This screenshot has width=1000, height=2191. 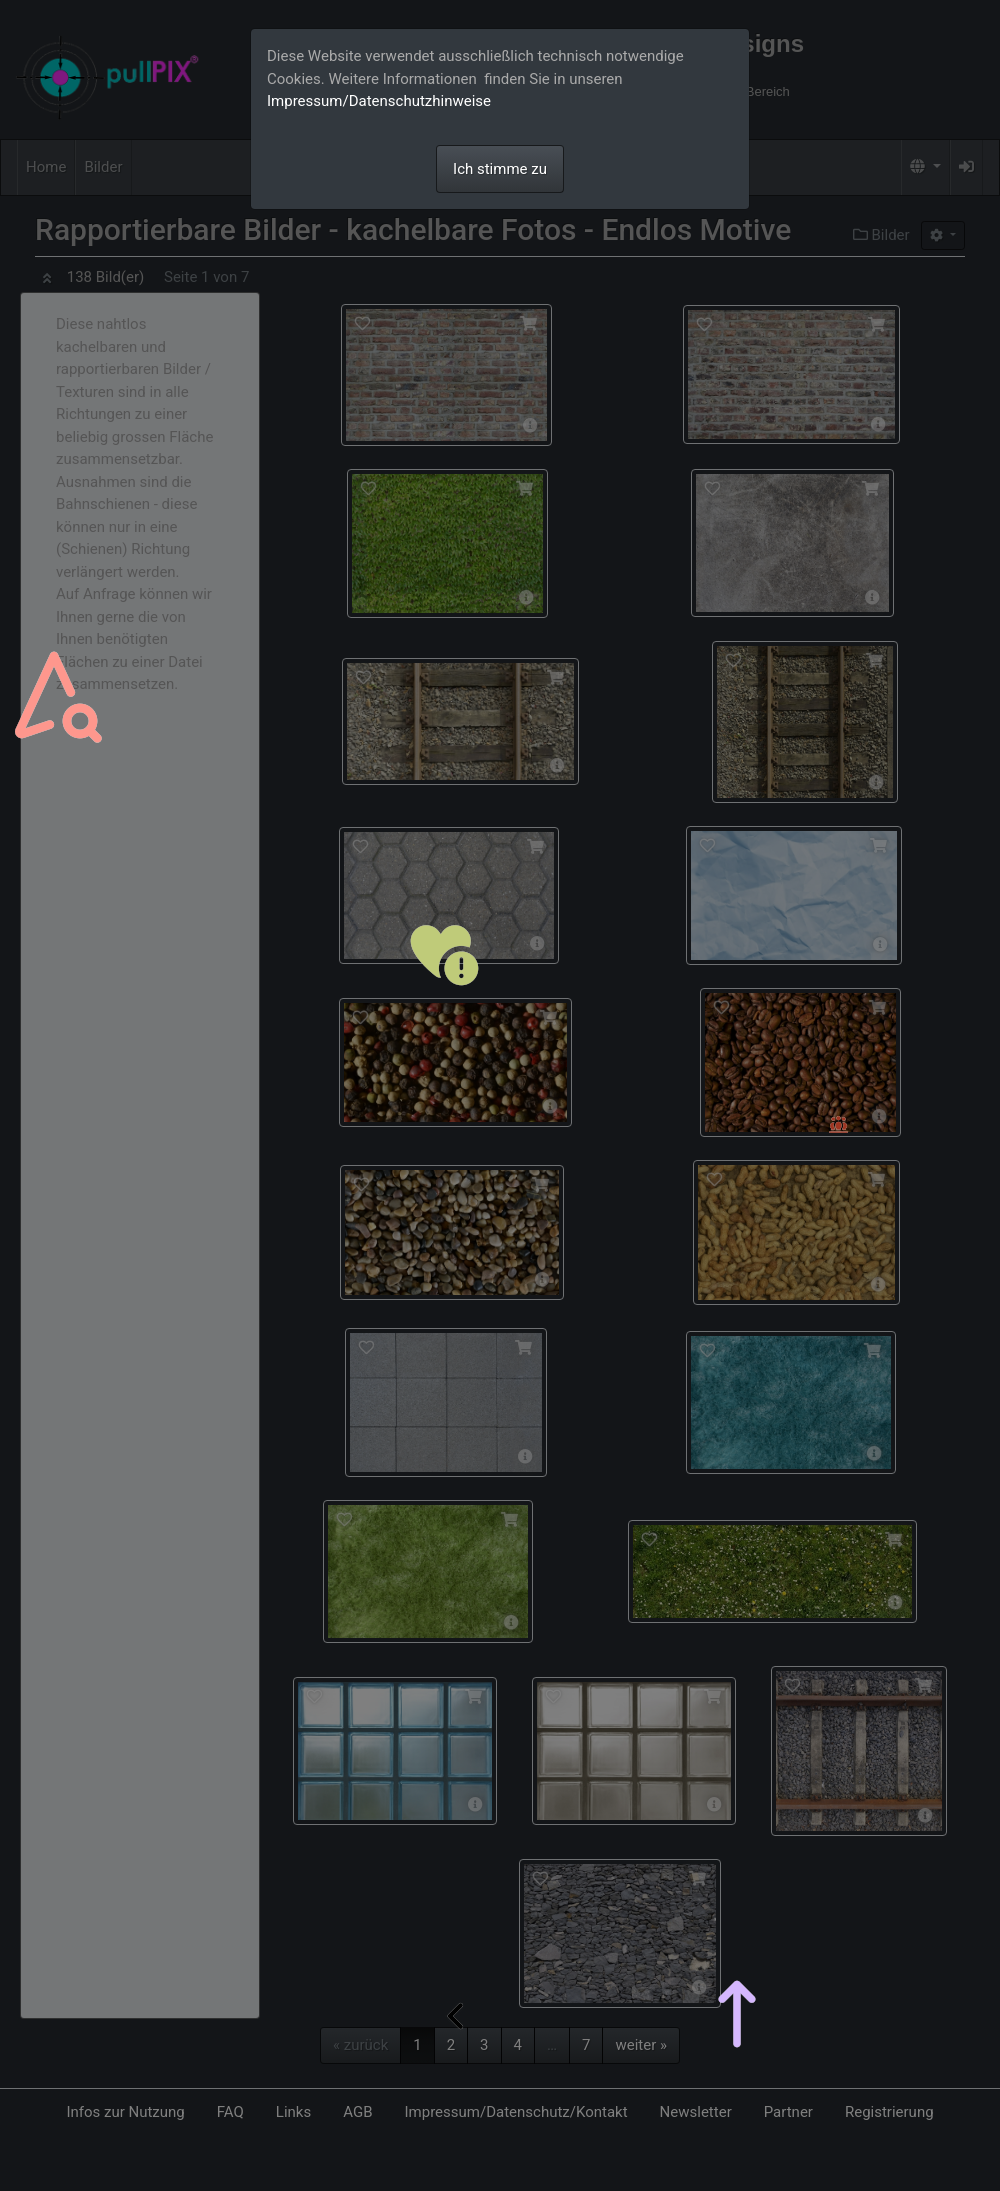 What do you see at coordinates (737, 2014) in the screenshot?
I see `scroll to top of page` at bounding box center [737, 2014].